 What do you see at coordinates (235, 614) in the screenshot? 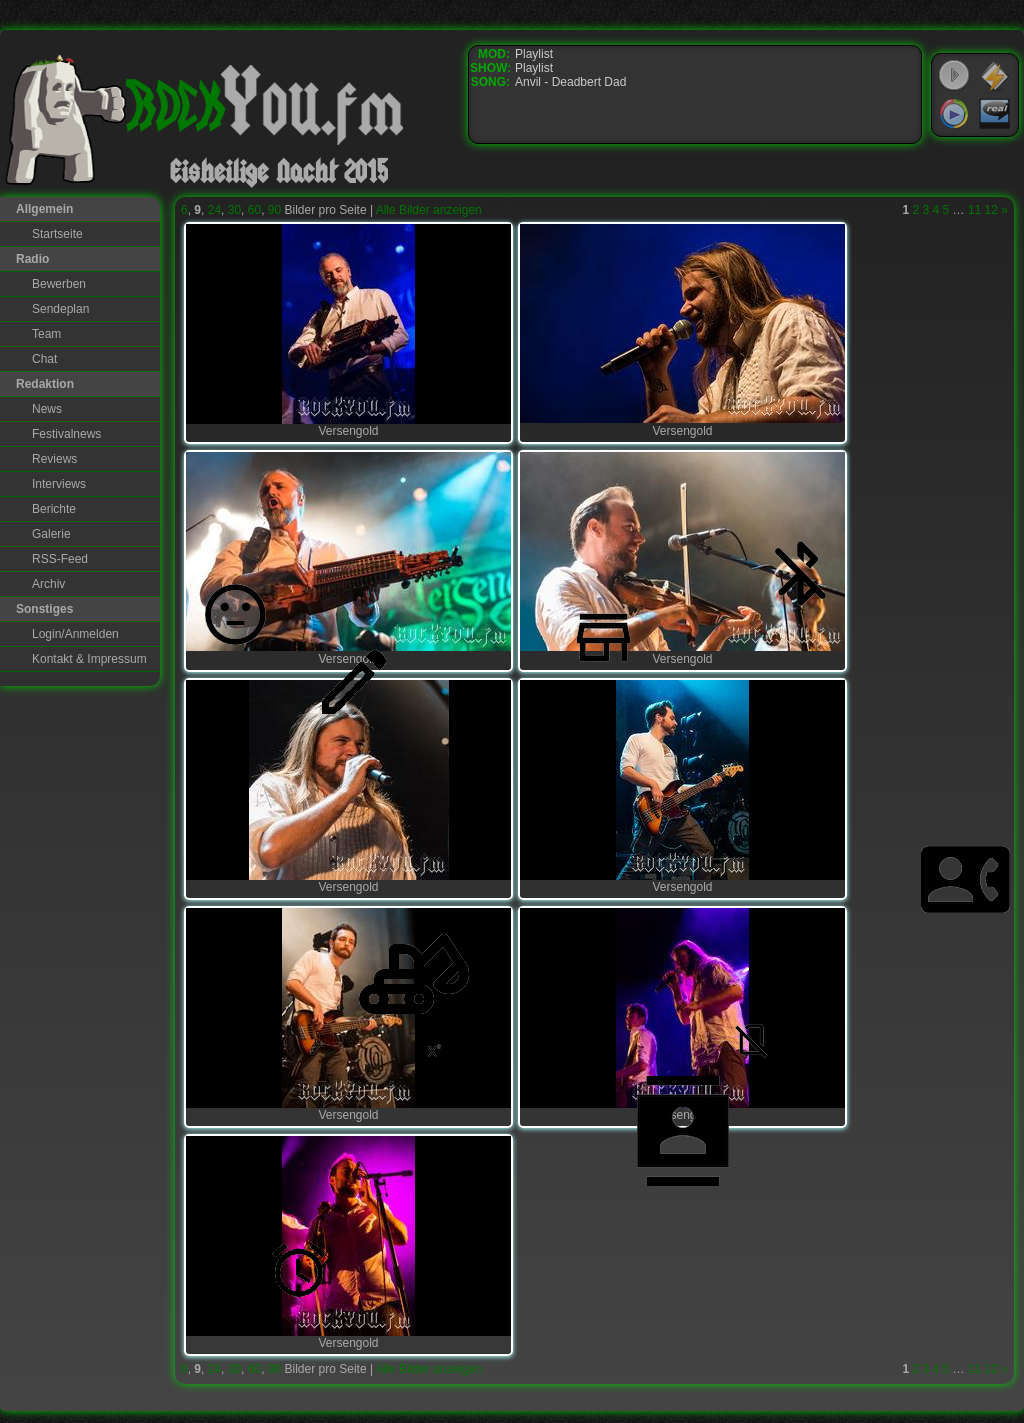
I see `indicates neutral feedback or rating` at bounding box center [235, 614].